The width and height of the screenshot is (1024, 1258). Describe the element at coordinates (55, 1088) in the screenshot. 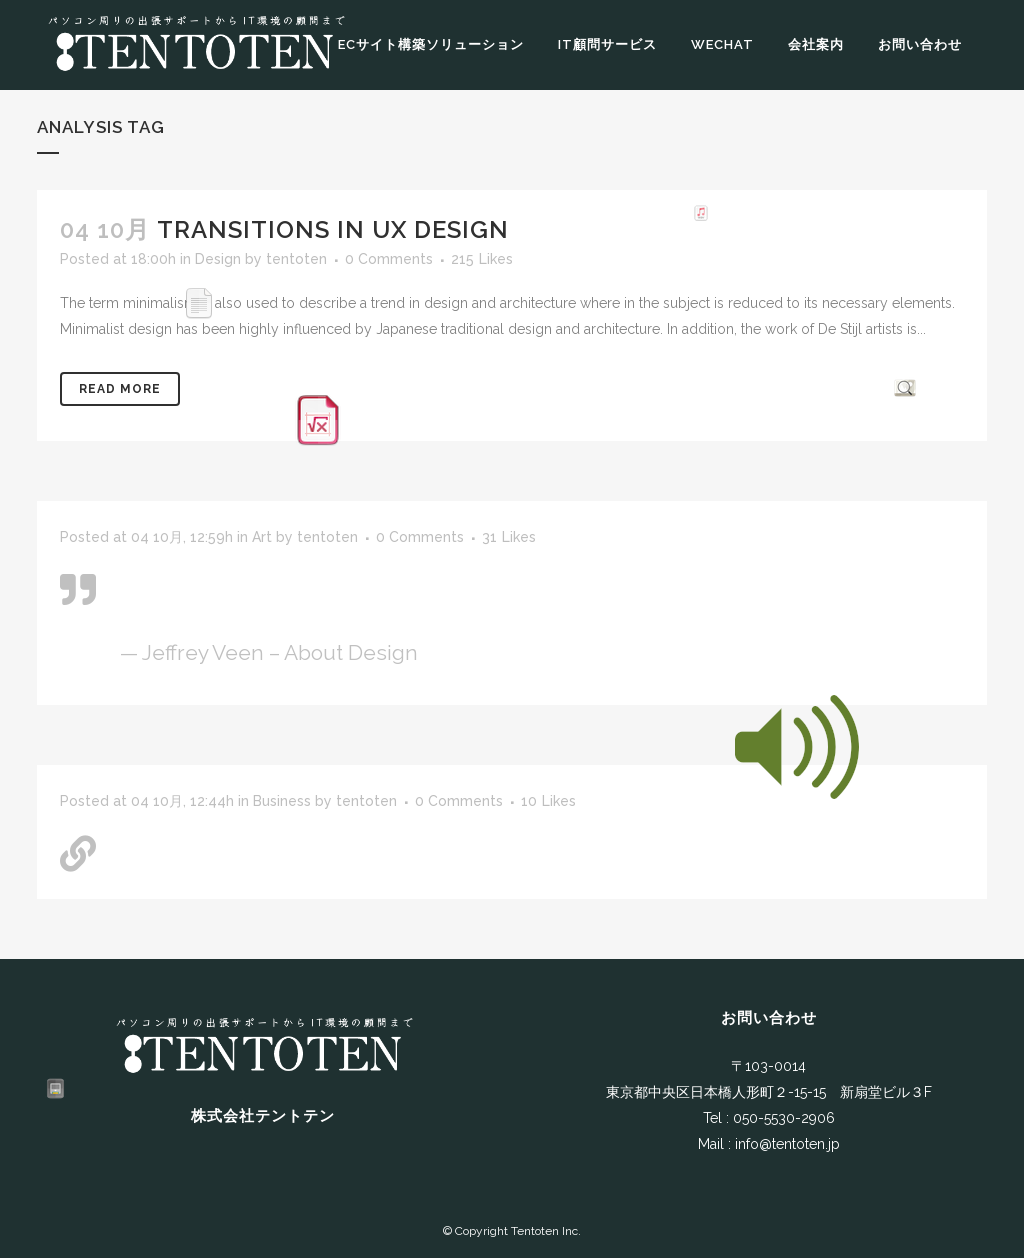

I see `sega genesis/32x rom file` at that location.